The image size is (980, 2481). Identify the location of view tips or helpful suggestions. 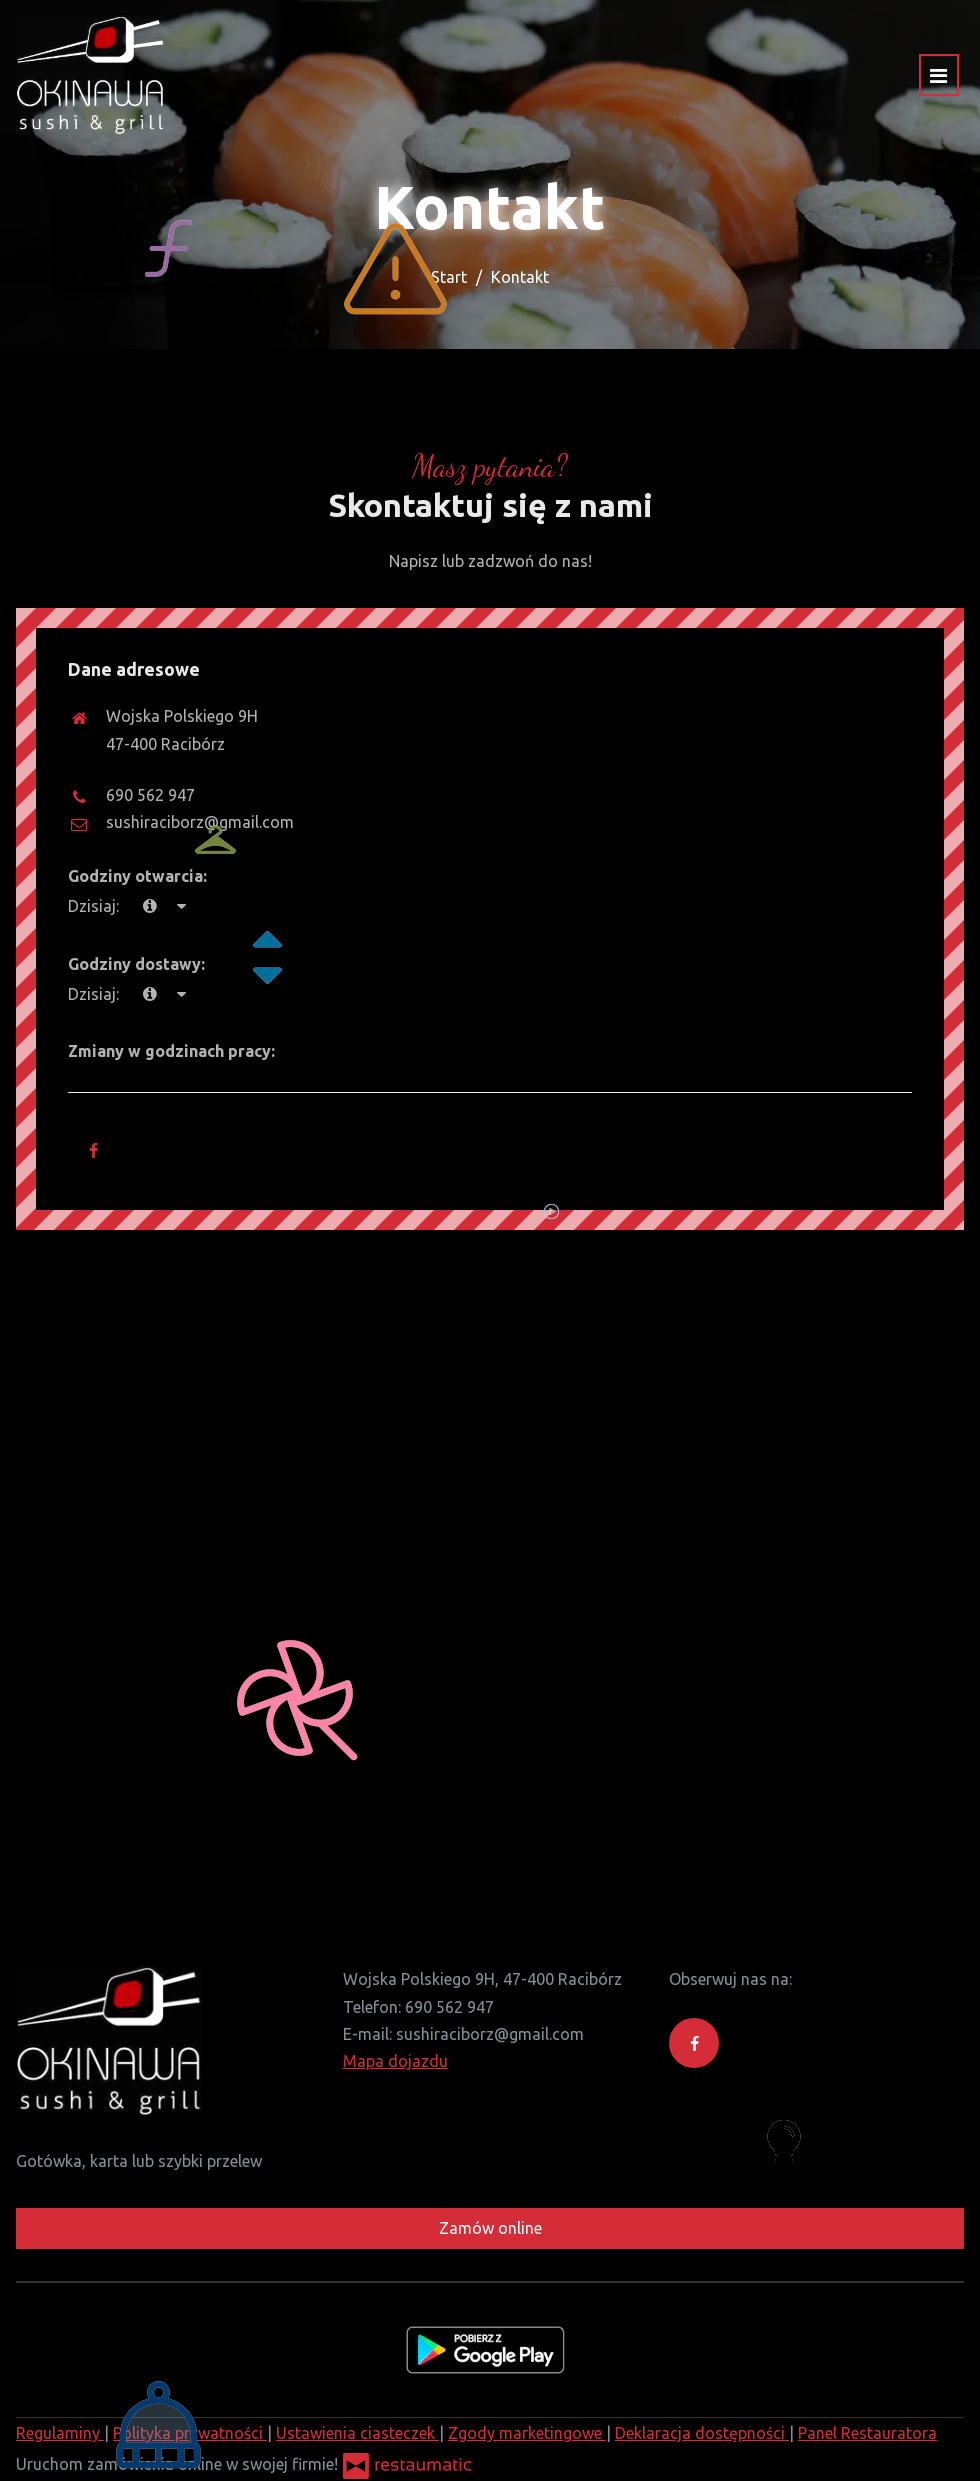
(784, 2141).